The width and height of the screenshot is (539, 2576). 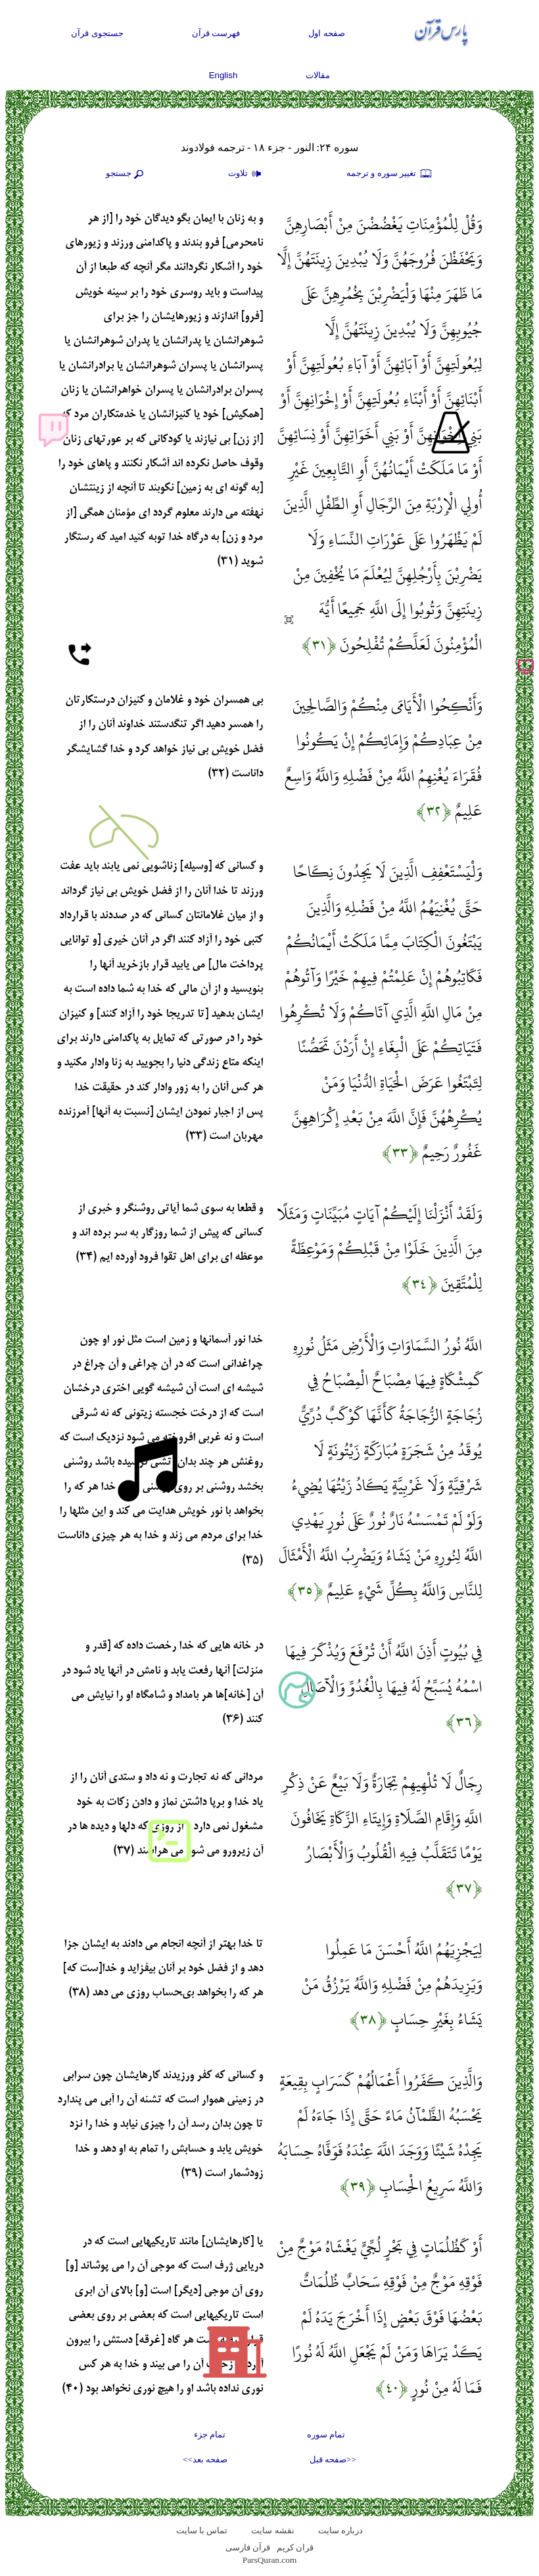 What do you see at coordinates (289, 619) in the screenshot?
I see `scan a document or QR code` at bounding box center [289, 619].